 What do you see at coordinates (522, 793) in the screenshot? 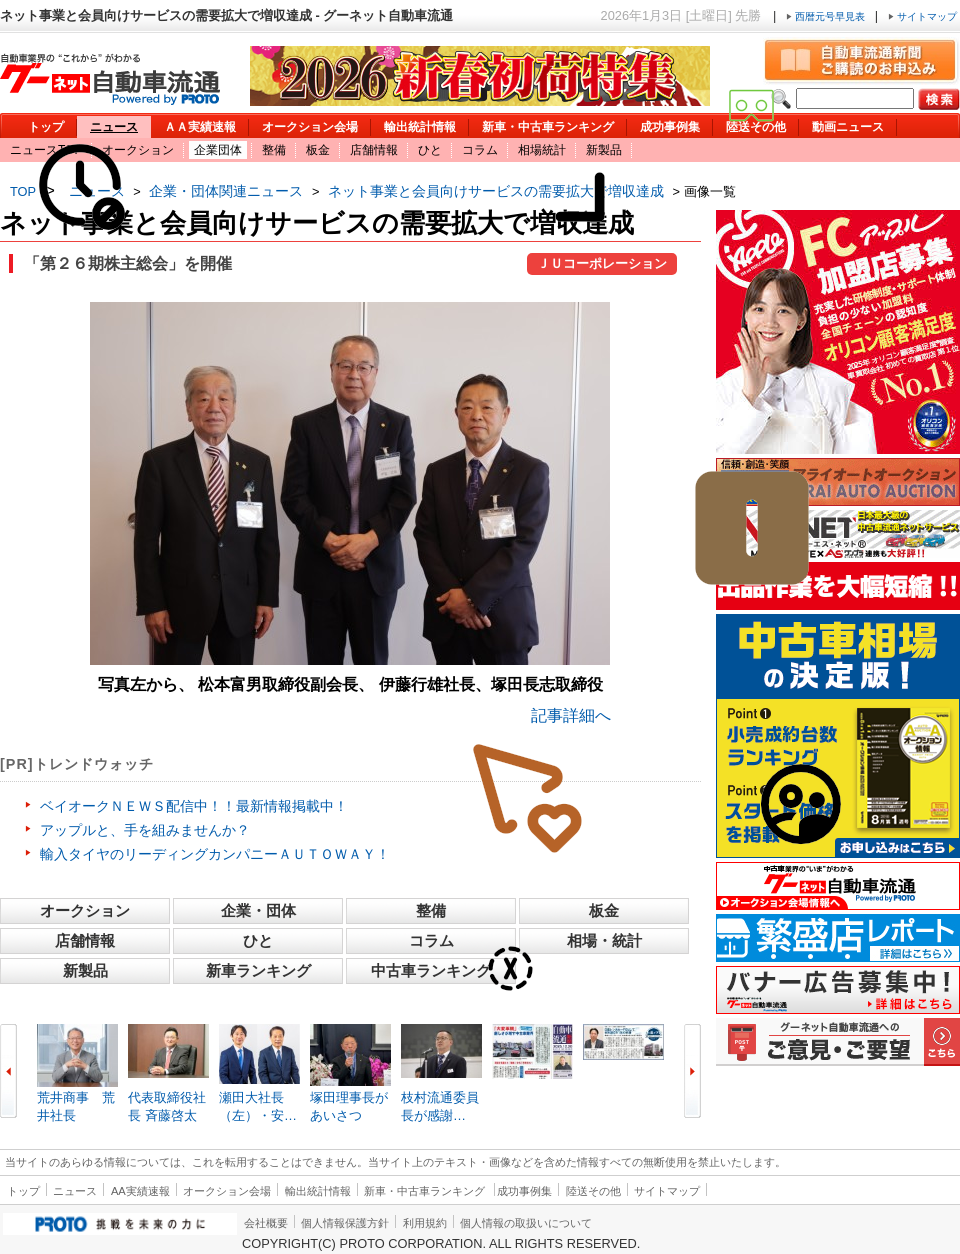
I see `add to favorites with cursor selection` at bounding box center [522, 793].